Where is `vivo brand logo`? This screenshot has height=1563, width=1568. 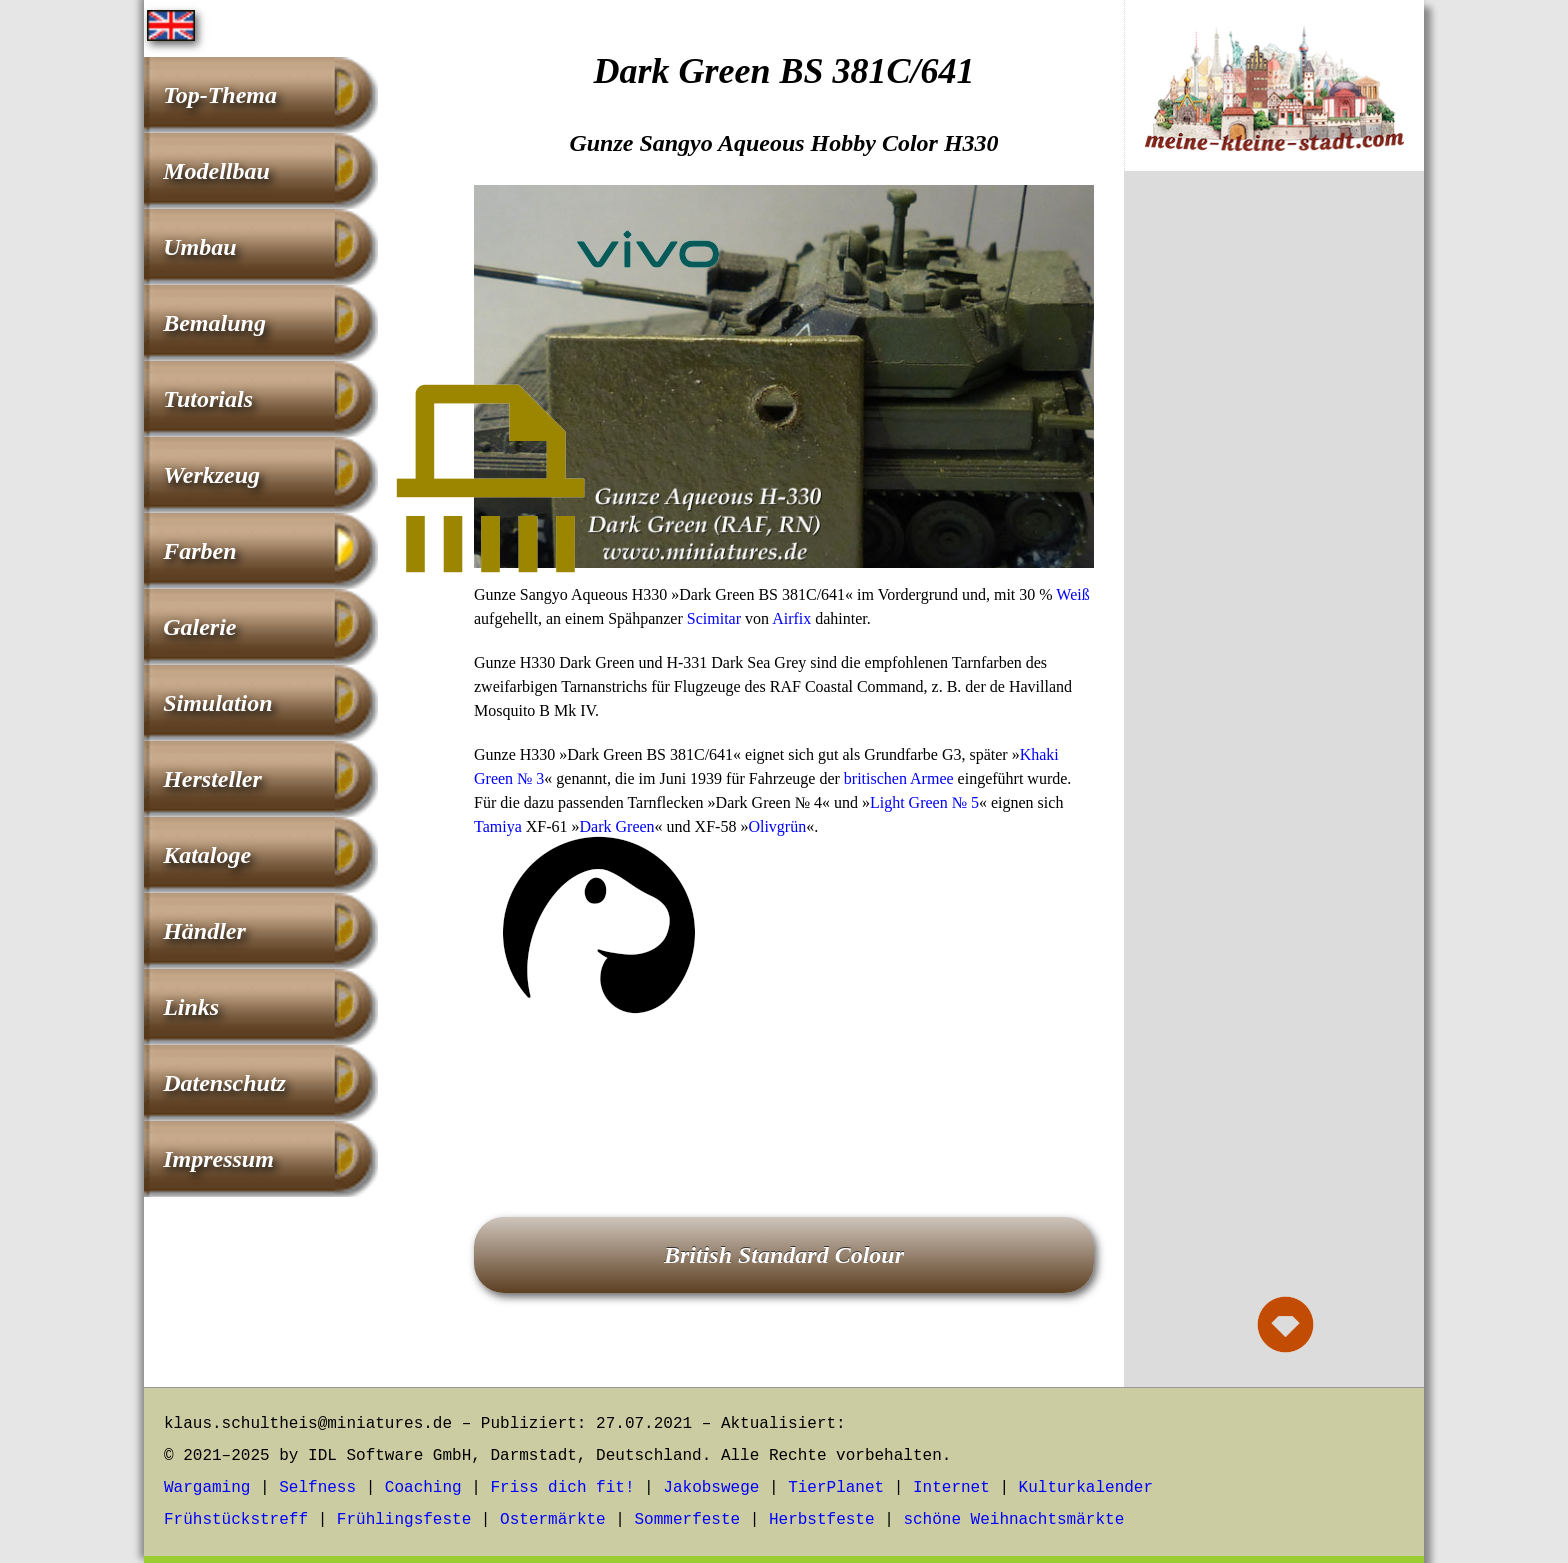 vivo brand logo is located at coordinates (648, 249).